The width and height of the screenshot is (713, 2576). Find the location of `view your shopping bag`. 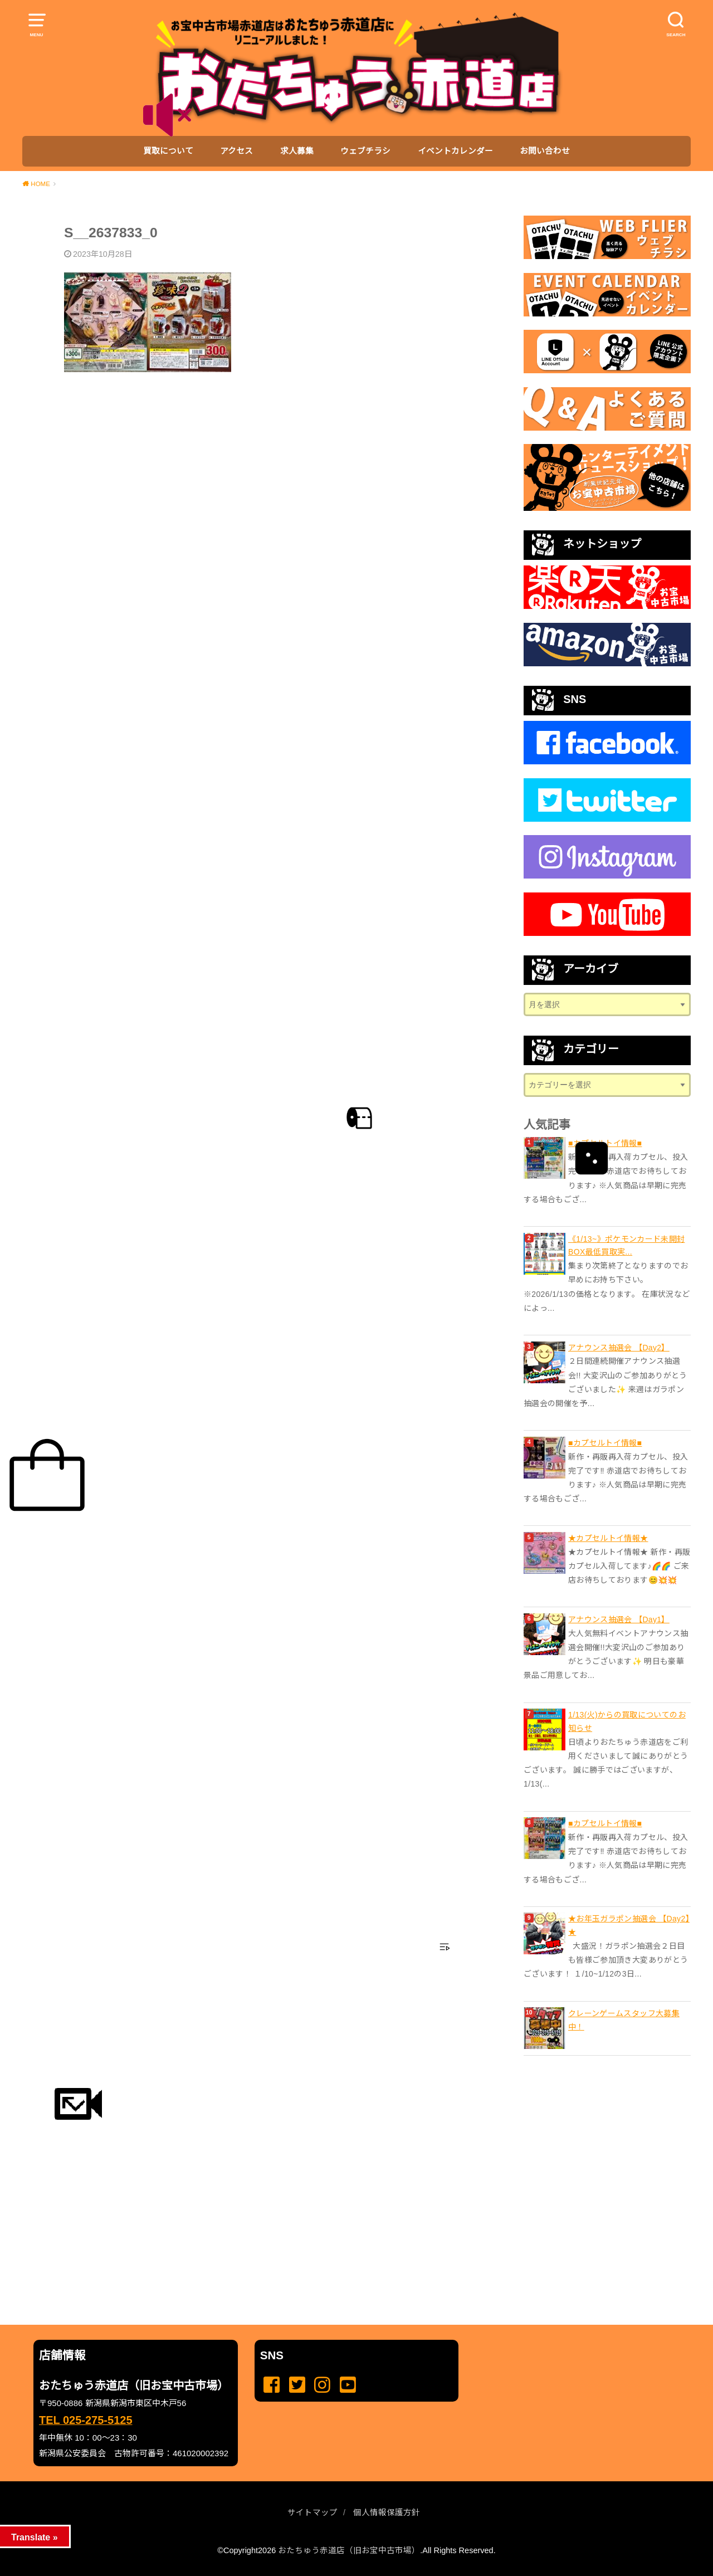

view your shopping bag is located at coordinates (47, 1479).